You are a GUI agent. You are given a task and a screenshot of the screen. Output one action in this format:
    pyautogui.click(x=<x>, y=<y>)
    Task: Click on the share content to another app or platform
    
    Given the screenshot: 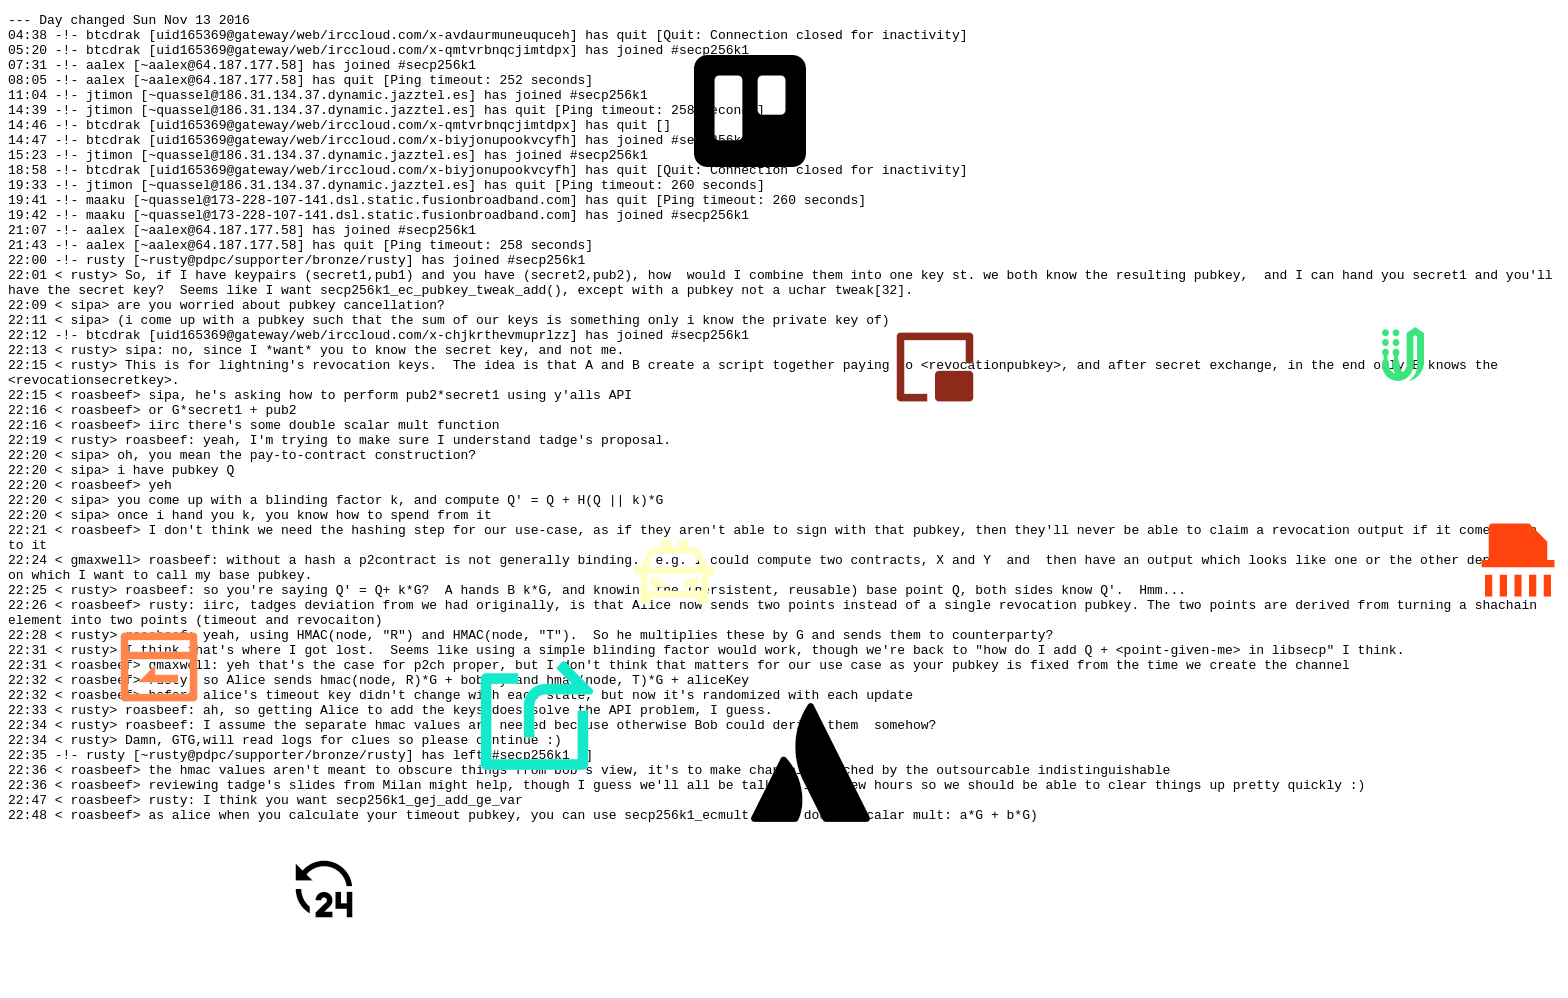 What is the action you would take?
    pyautogui.click(x=534, y=721)
    